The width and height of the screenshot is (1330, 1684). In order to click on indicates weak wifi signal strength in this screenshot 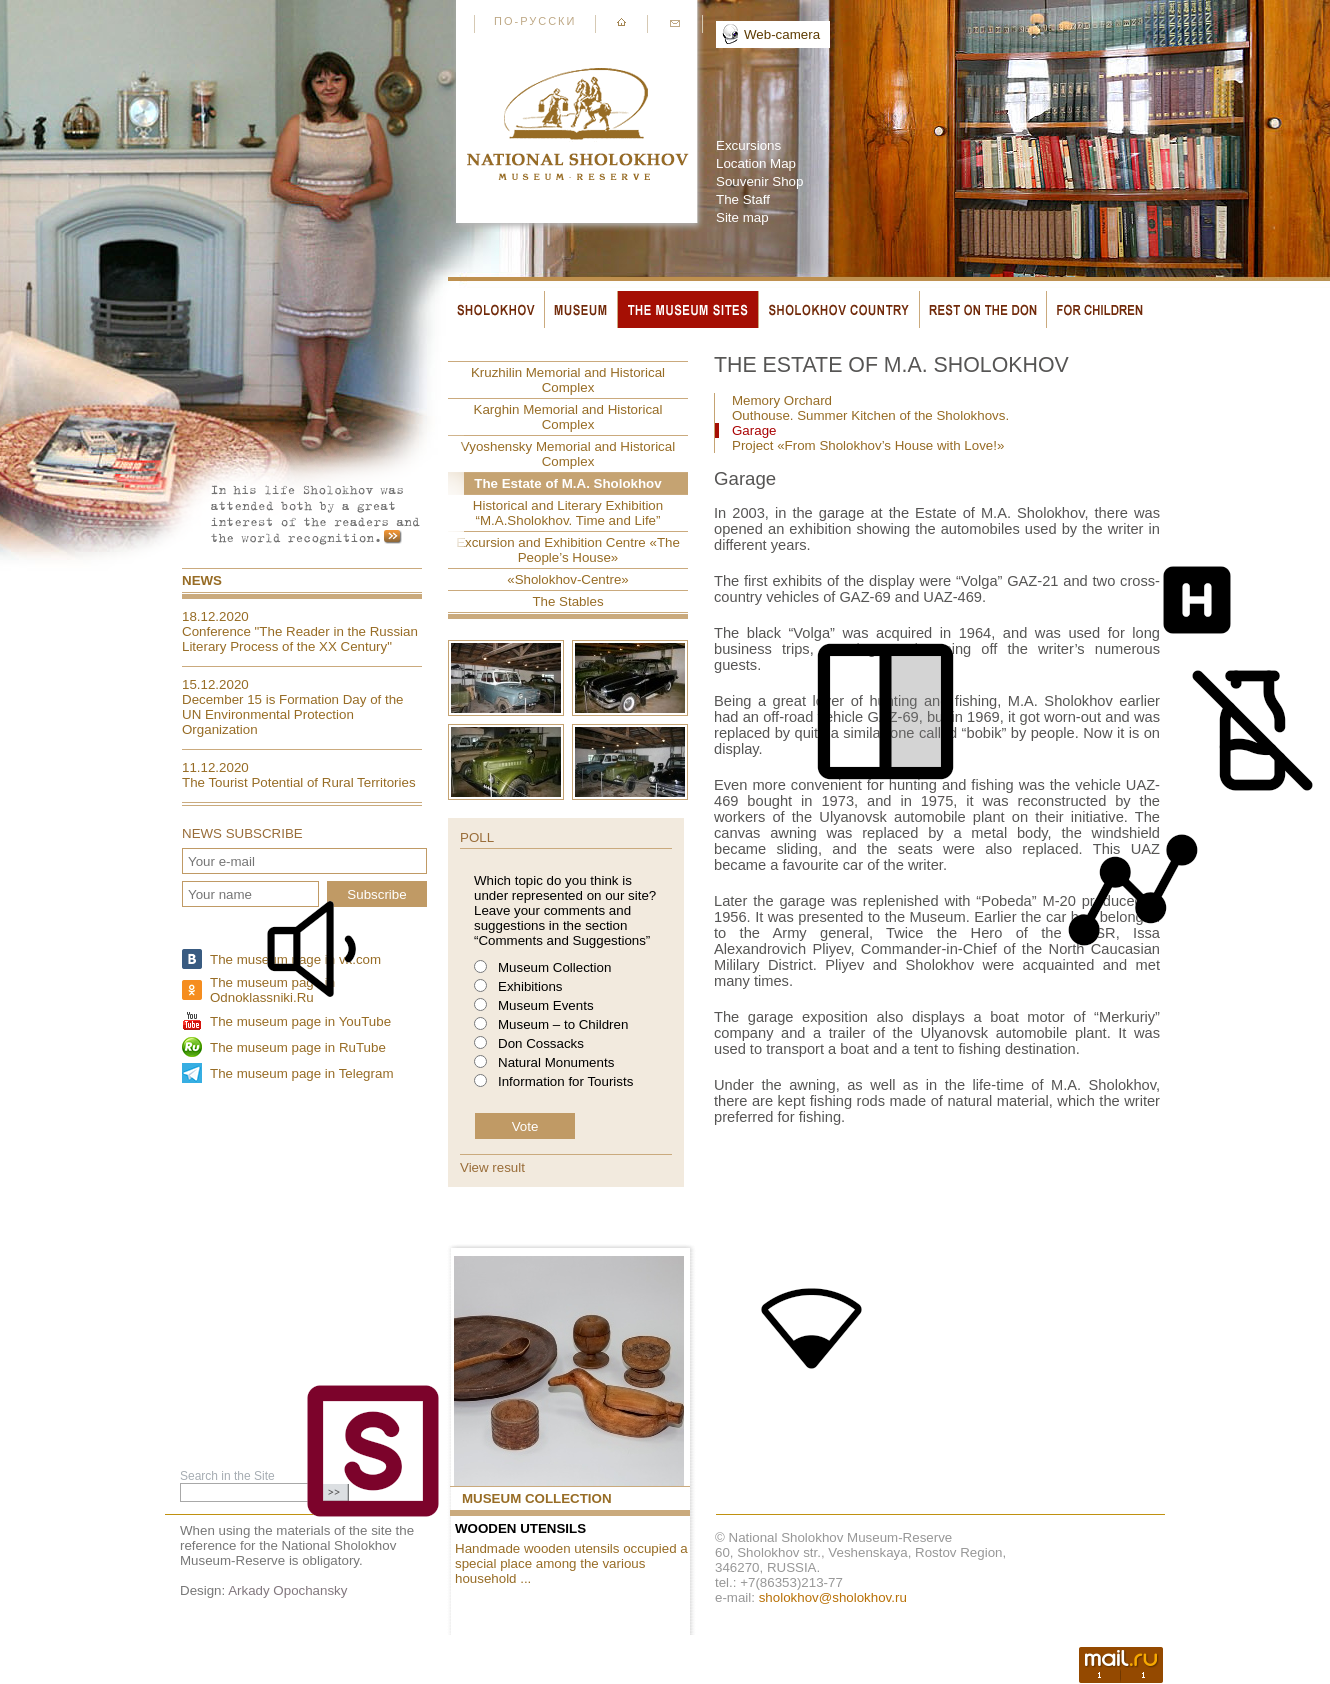, I will do `click(811, 1328)`.